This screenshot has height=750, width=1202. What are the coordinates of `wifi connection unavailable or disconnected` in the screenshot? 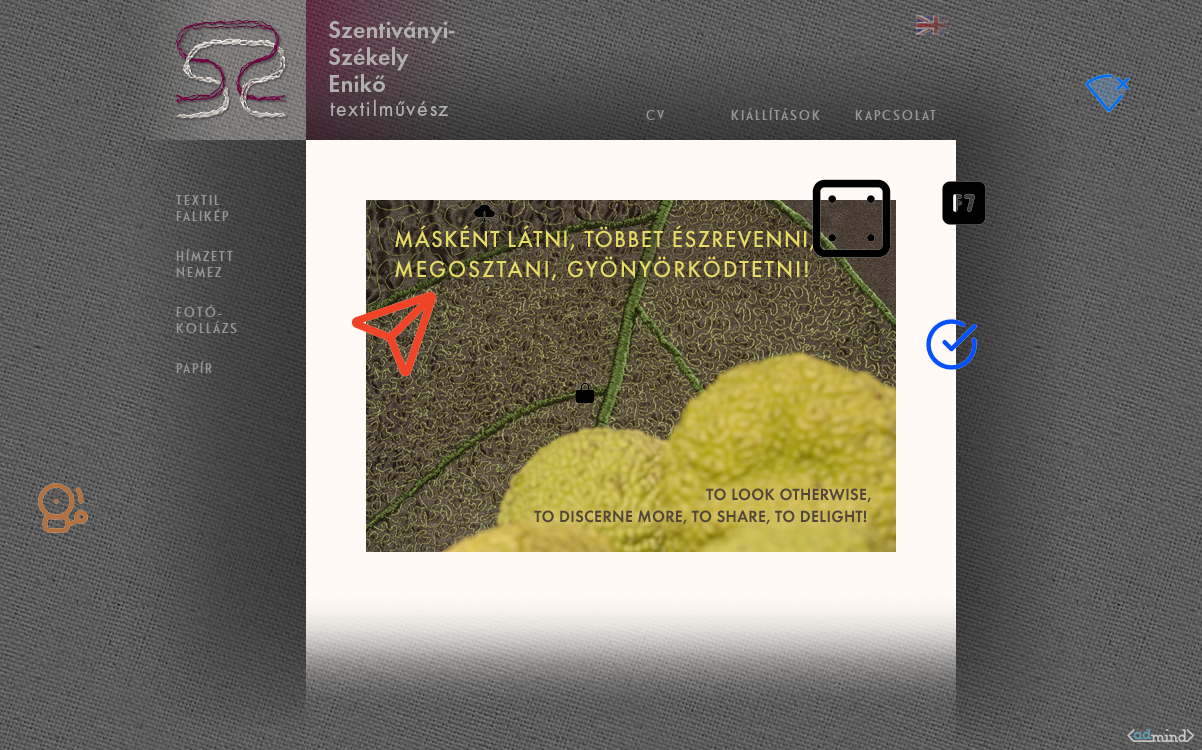 It's located at (1109, 93).